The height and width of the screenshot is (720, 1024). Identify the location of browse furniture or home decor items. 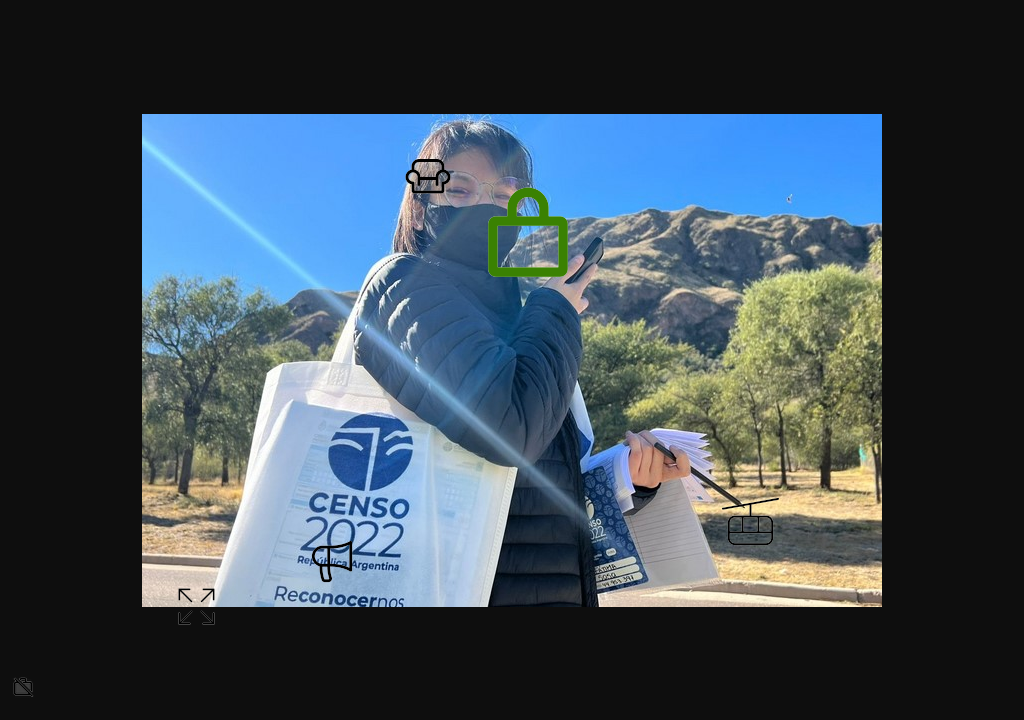
(428, 177).